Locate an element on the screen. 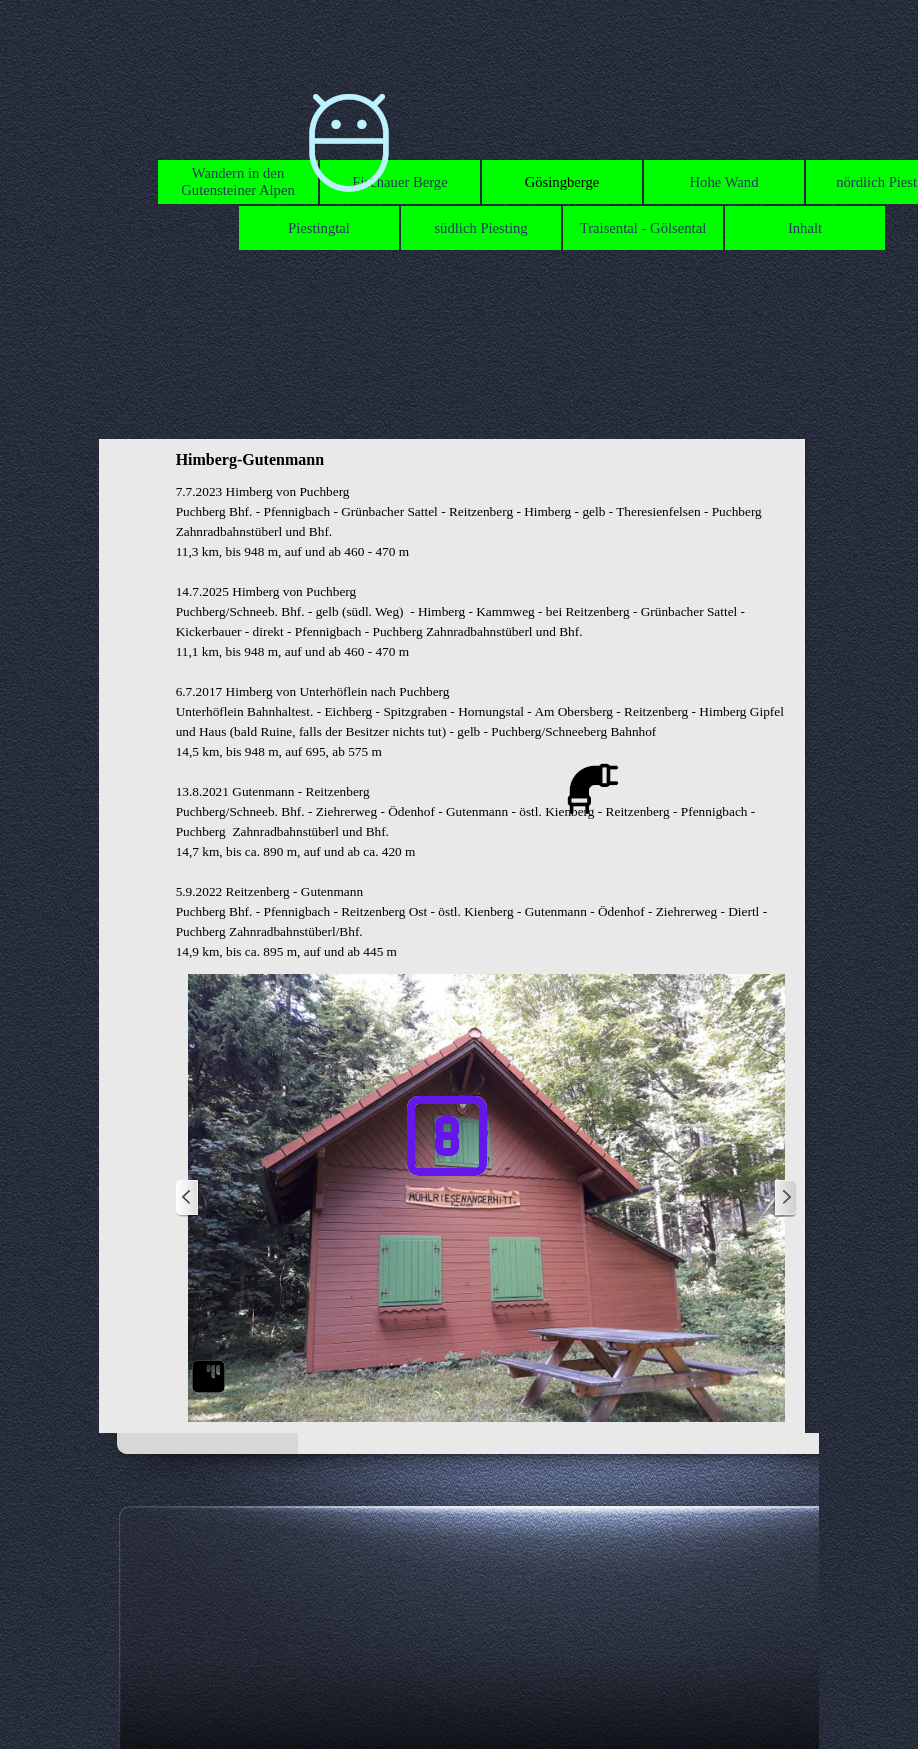  android device or system settings is located at coordinates (349, 141).